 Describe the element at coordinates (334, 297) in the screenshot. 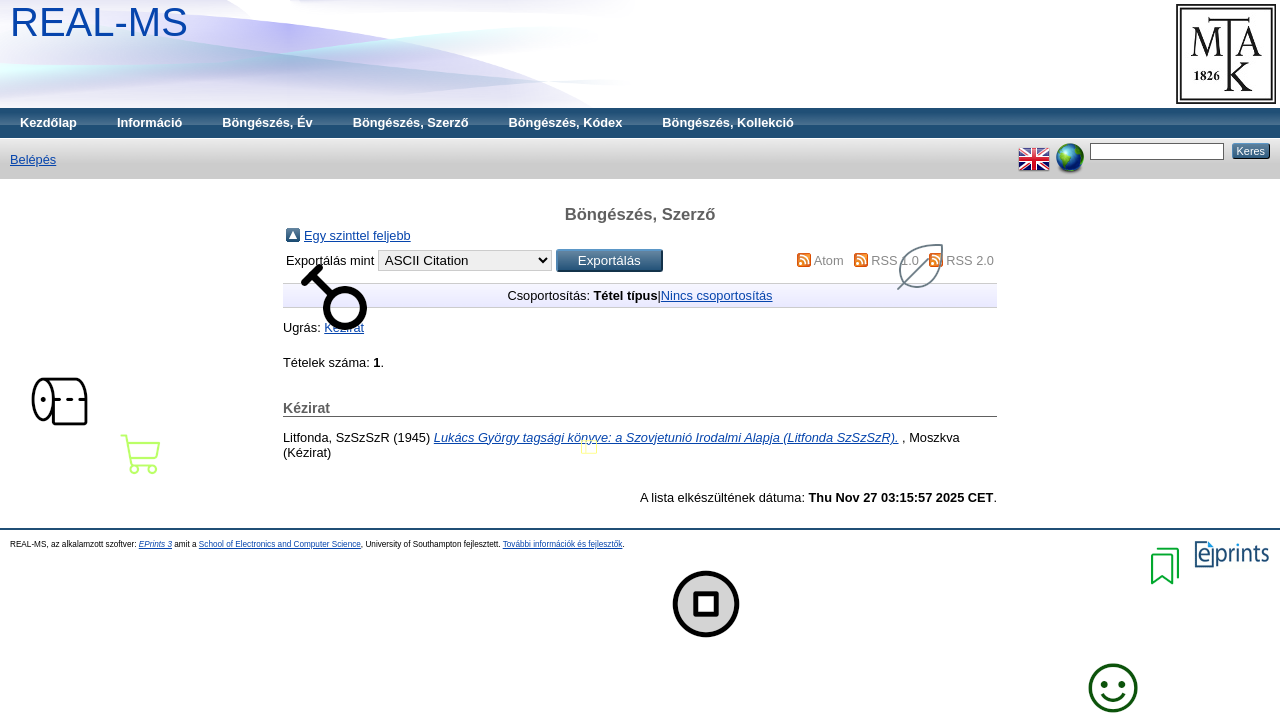

I see `indicates travesti gender identity` at that location.